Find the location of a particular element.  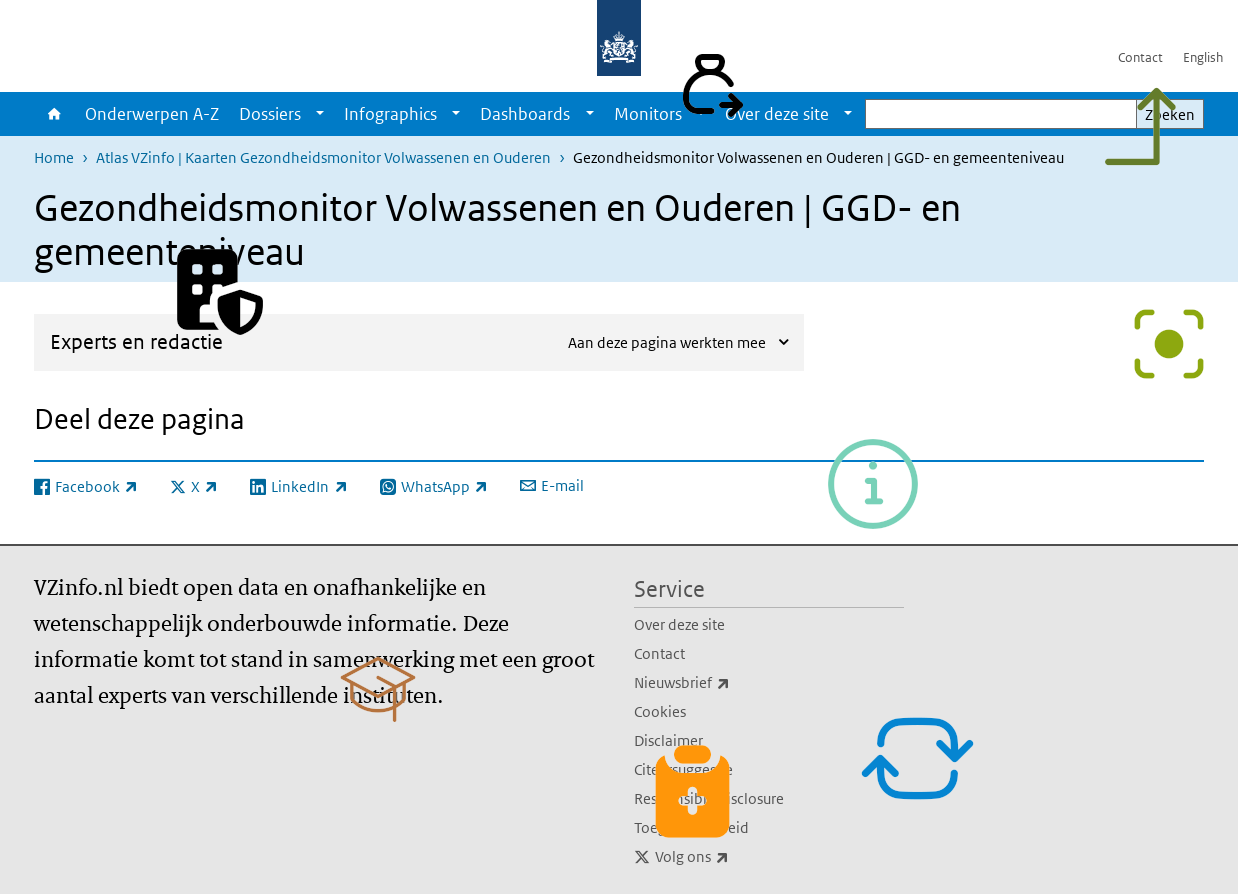

activate camera focus or targeting mode is located at coordinates (1169, 344).